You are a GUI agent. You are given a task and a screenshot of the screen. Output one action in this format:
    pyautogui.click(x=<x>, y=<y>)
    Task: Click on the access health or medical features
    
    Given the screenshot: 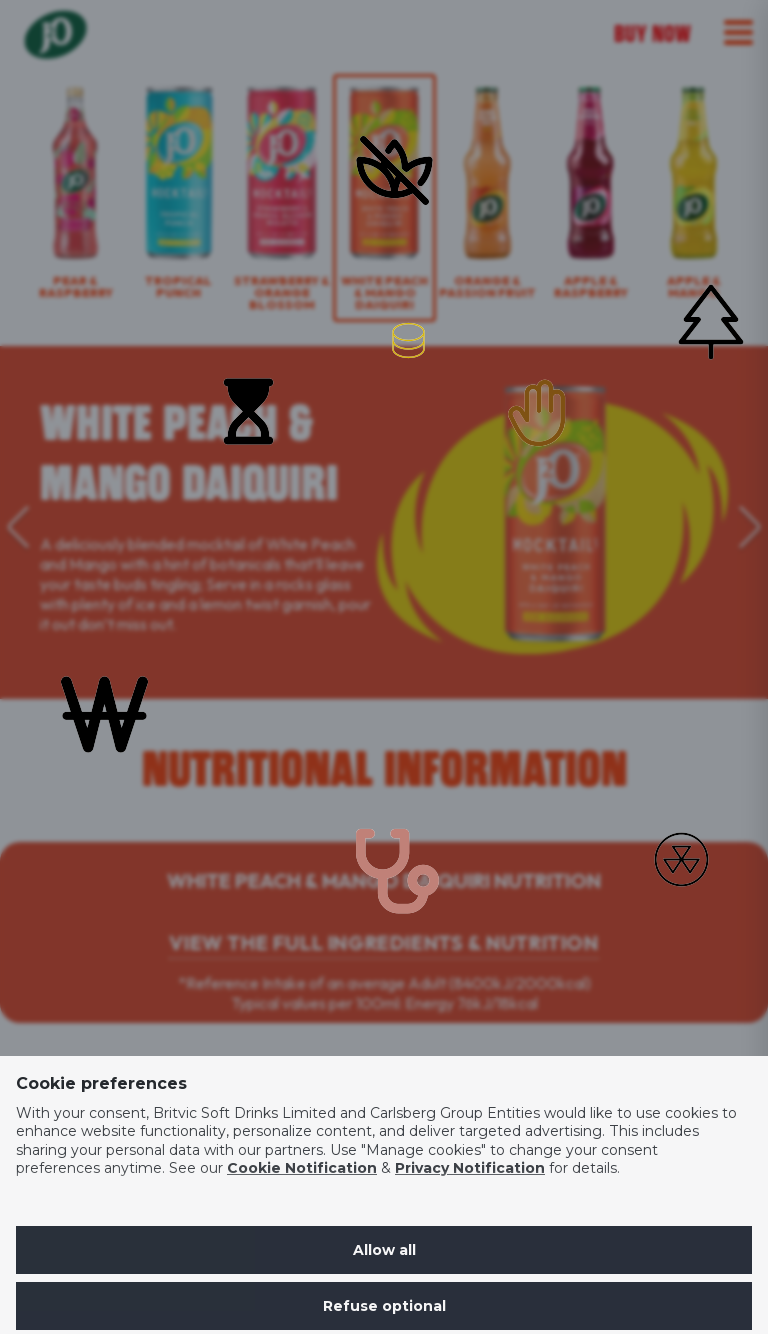 What is the action you would take?
    pyautogui.click(x=392, y=868)
    